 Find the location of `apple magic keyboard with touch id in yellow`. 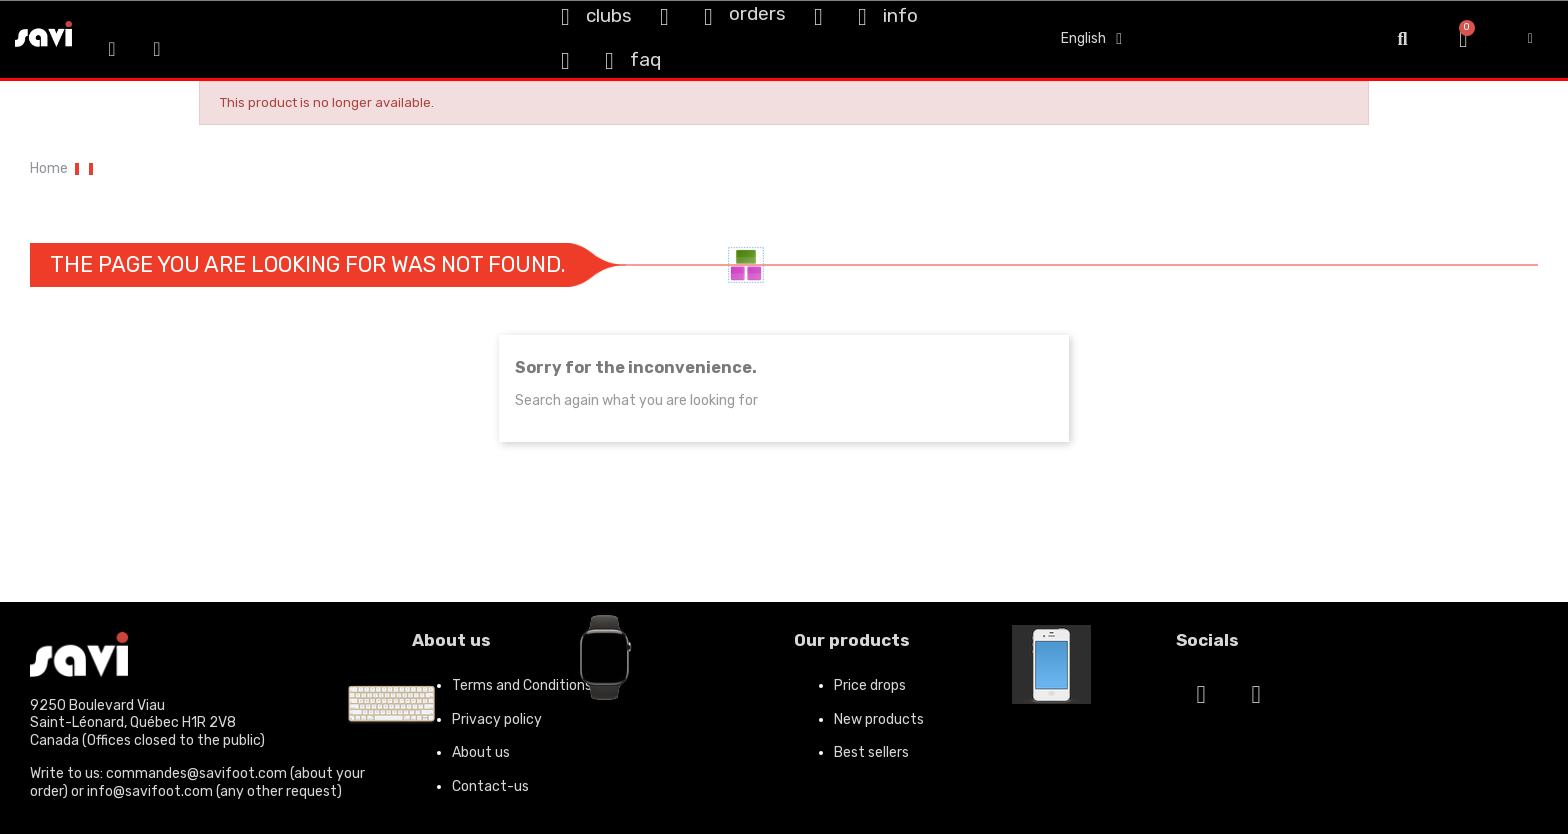

apple magic keyboard with touch id in yellow is located at coordinates (391, 703).